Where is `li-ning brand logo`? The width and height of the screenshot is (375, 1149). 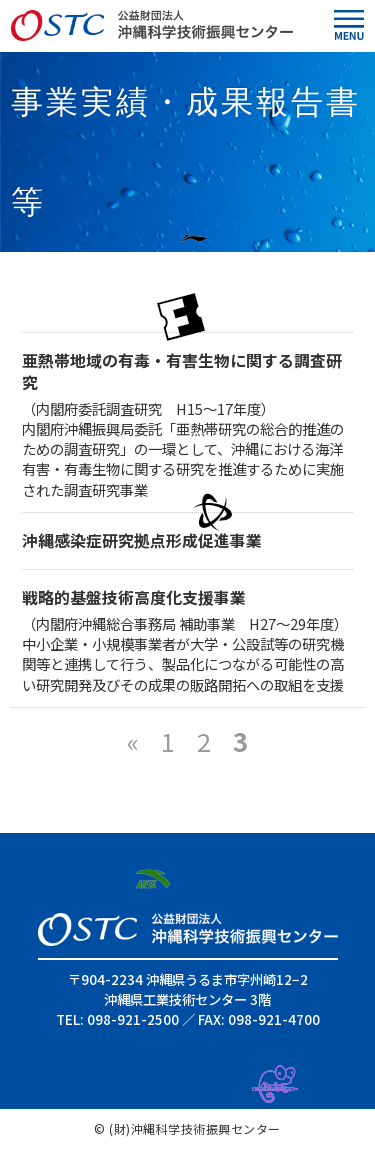 li-ning brand logo is located at coordinates (194, 238).